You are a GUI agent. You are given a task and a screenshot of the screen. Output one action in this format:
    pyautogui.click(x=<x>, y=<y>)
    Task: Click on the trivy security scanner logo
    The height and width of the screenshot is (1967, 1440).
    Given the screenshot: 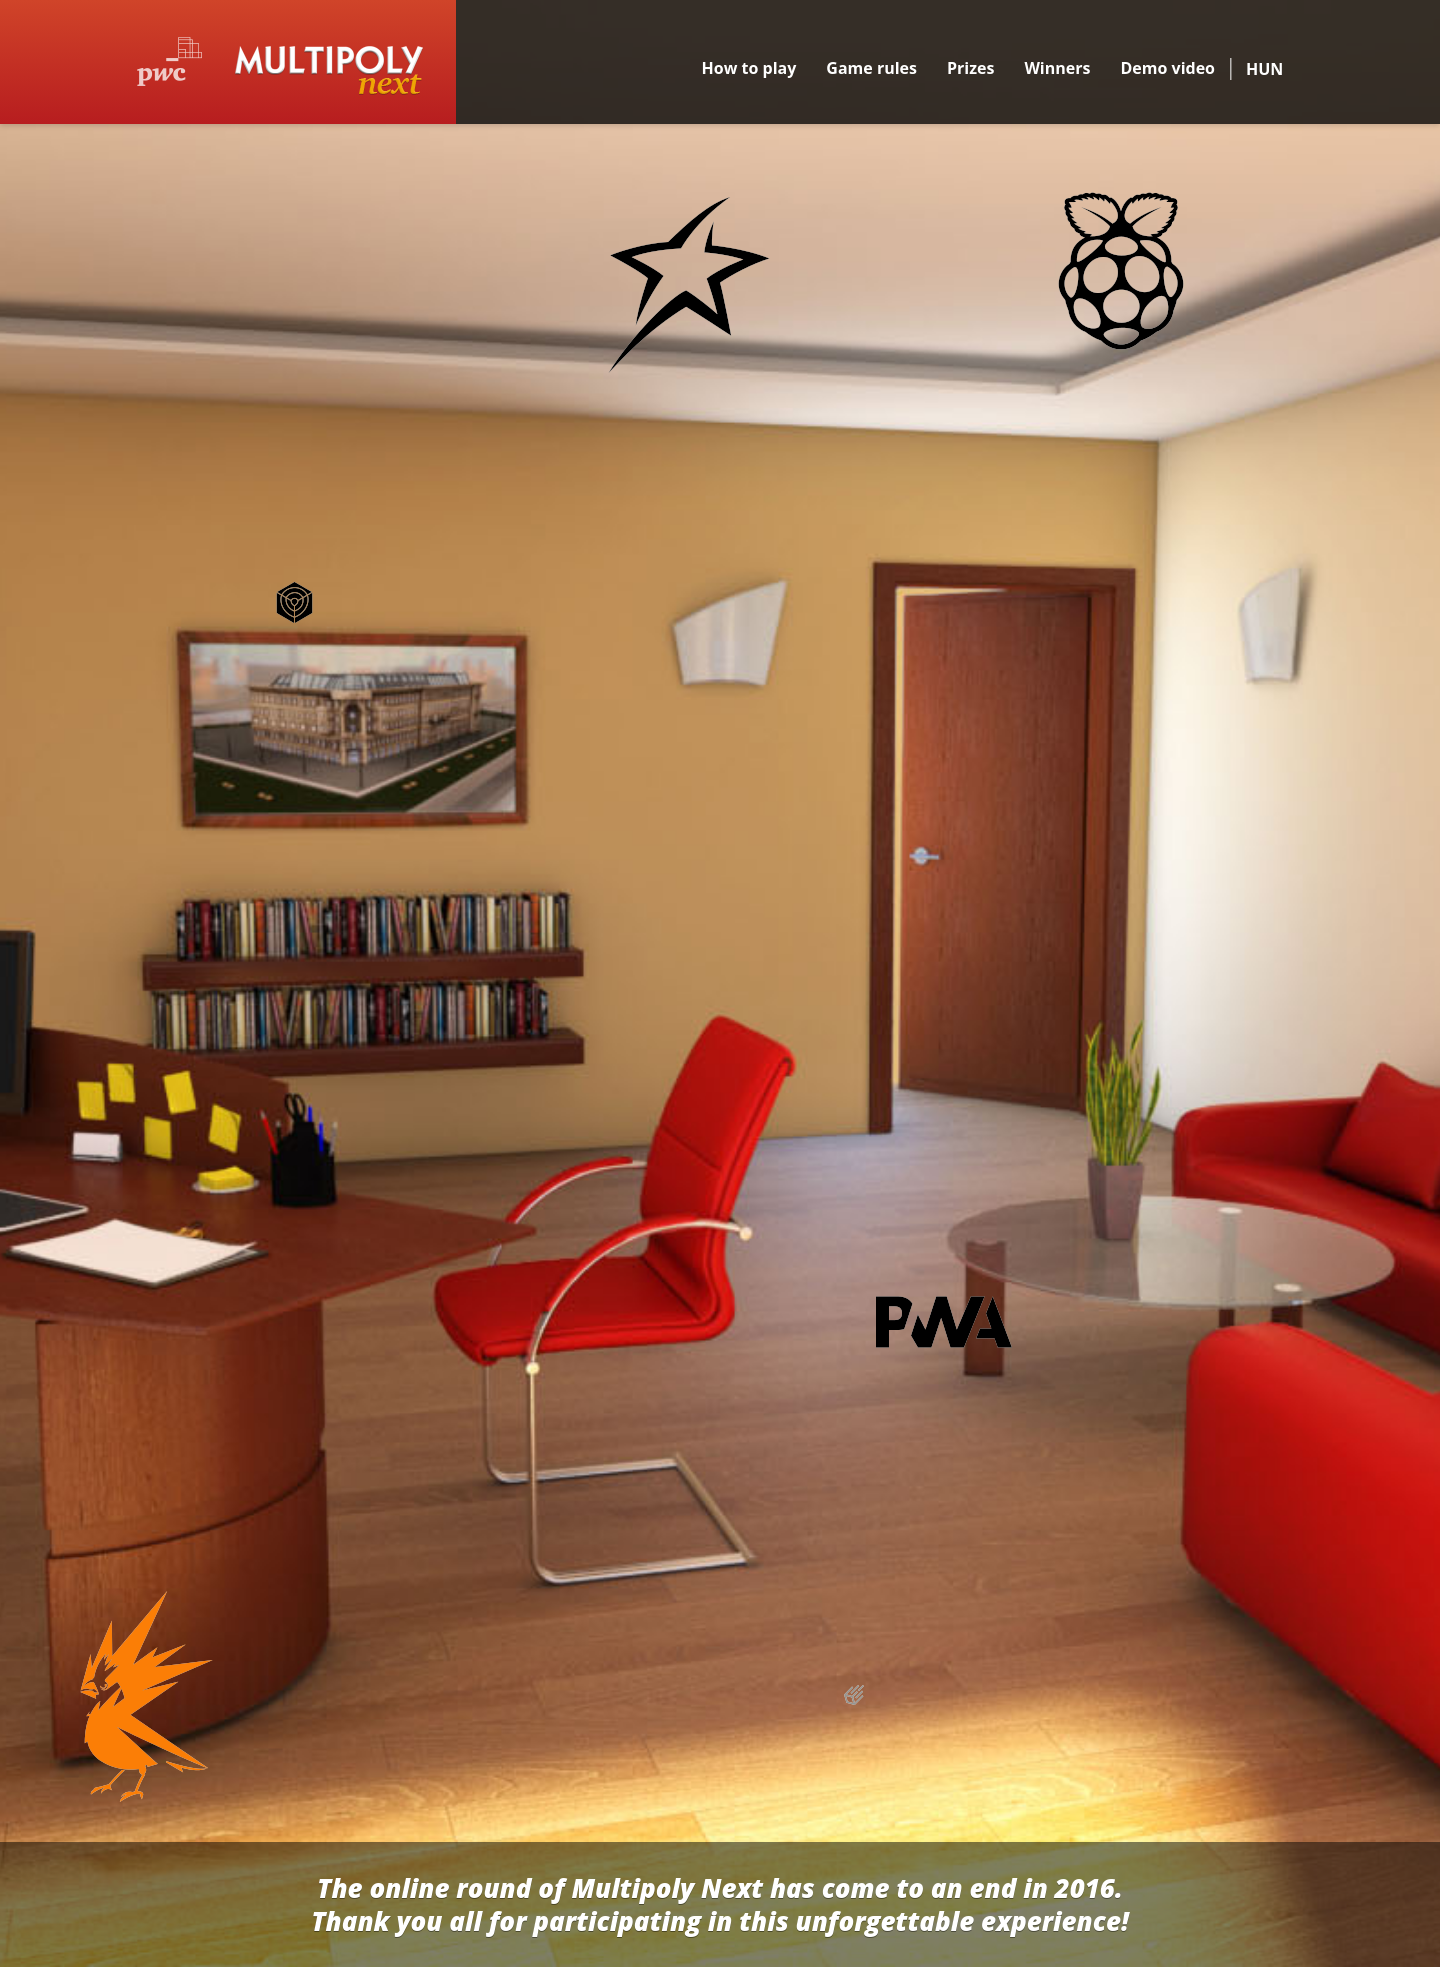 What is the action you would take?
    pyautogui.click(x=294, y=602)
    